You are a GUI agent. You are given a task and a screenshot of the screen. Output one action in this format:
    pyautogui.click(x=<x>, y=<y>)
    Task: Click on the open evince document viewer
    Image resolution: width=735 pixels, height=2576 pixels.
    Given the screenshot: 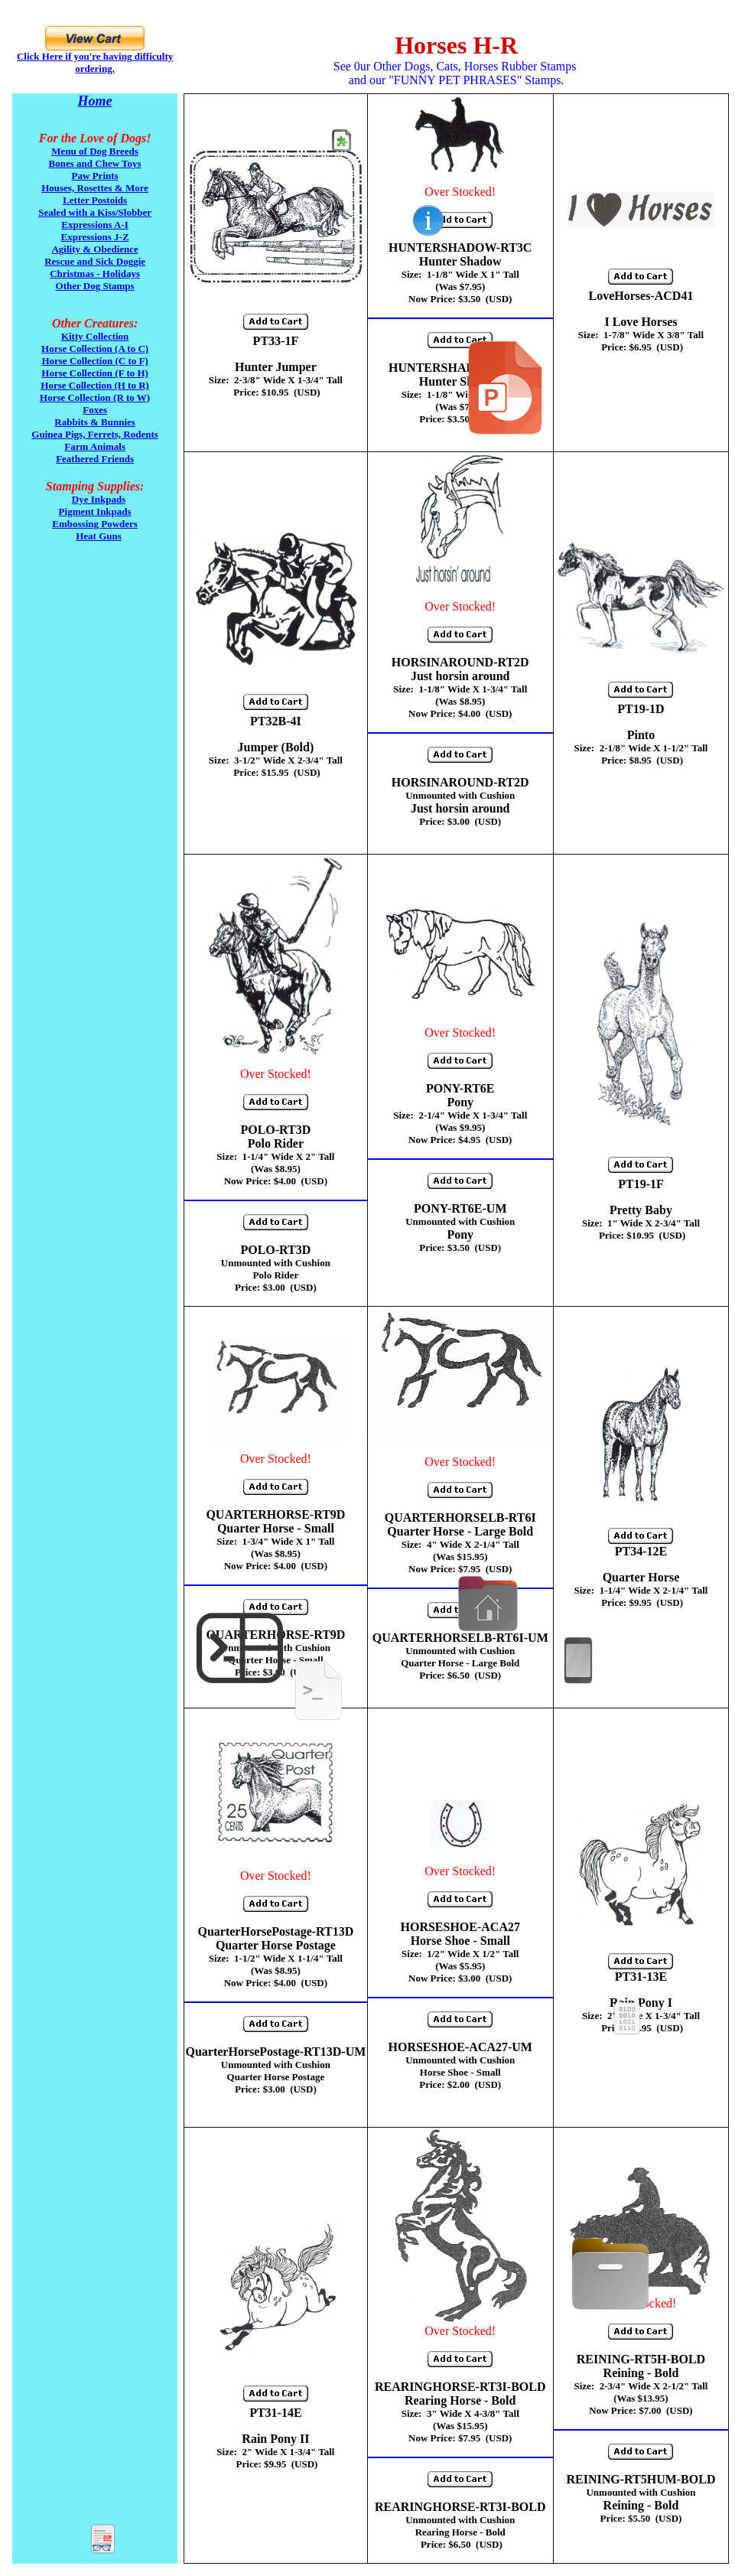 What is the action you would take?
    pyautogui.click(x=102, y=2539)
    